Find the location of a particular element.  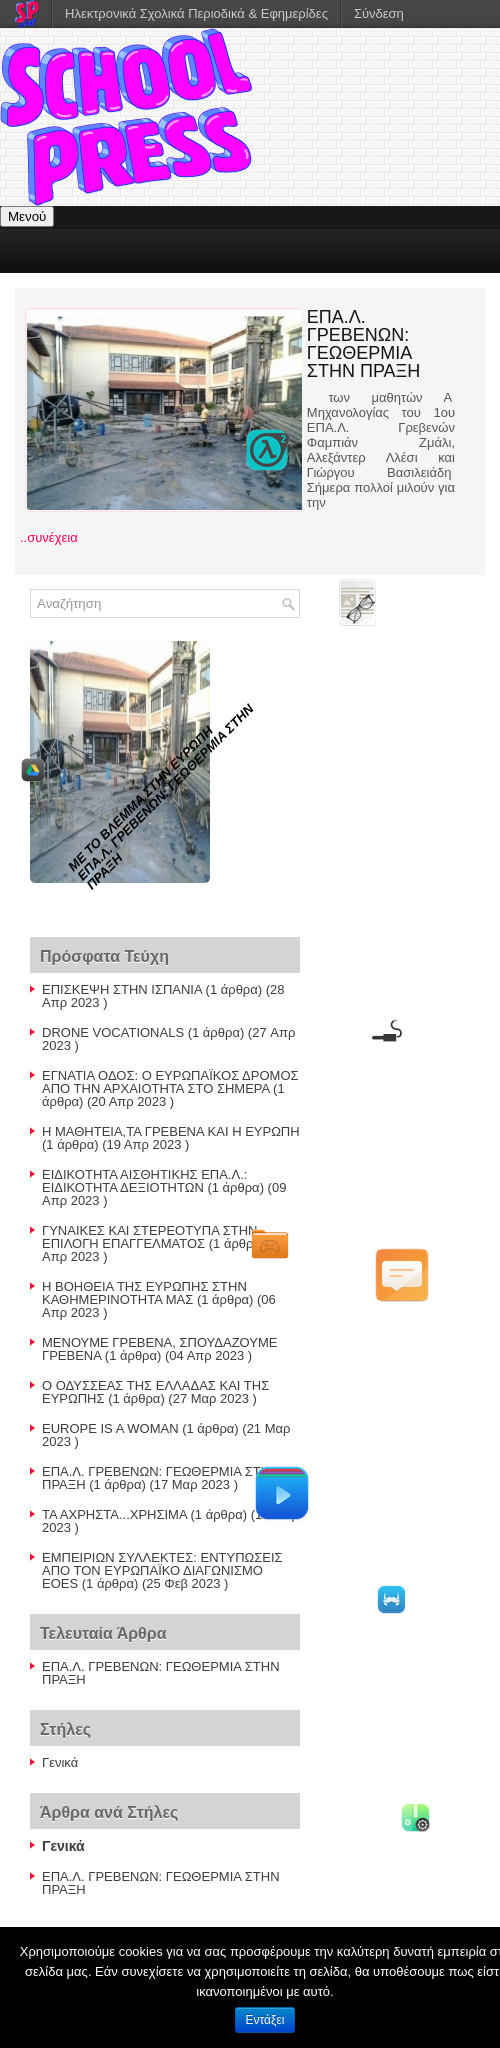

open franz messaging app is located at coordinates (391, 1599).